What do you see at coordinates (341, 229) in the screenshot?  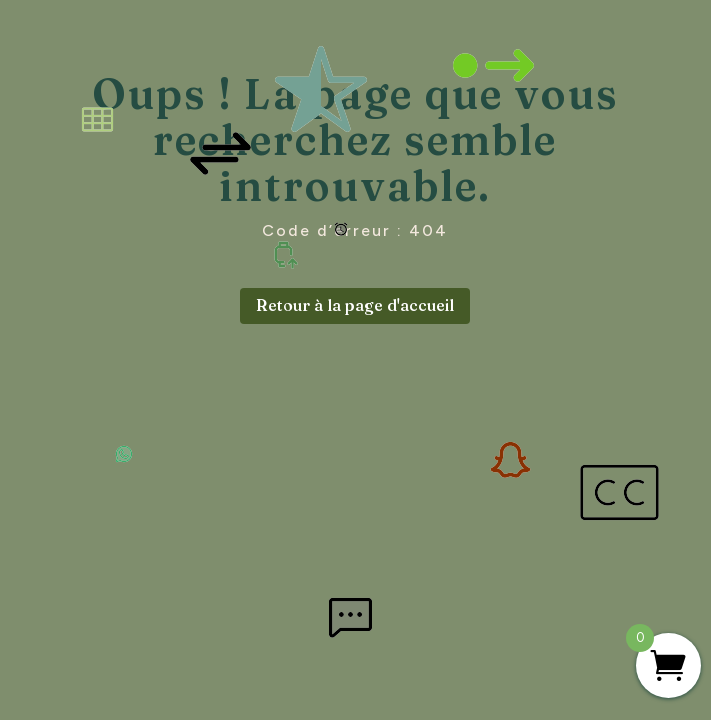 I see `set or manage alarms` at bounding box center [341, 229].